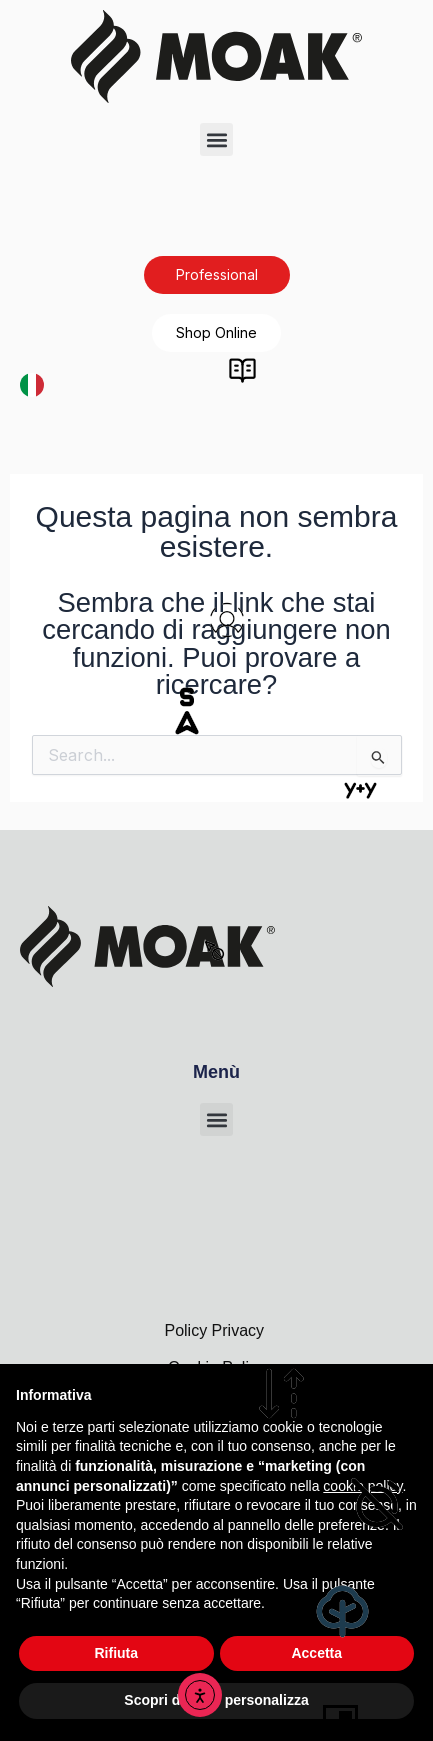  I want to click on transfer data downward, so click(281, 1393).